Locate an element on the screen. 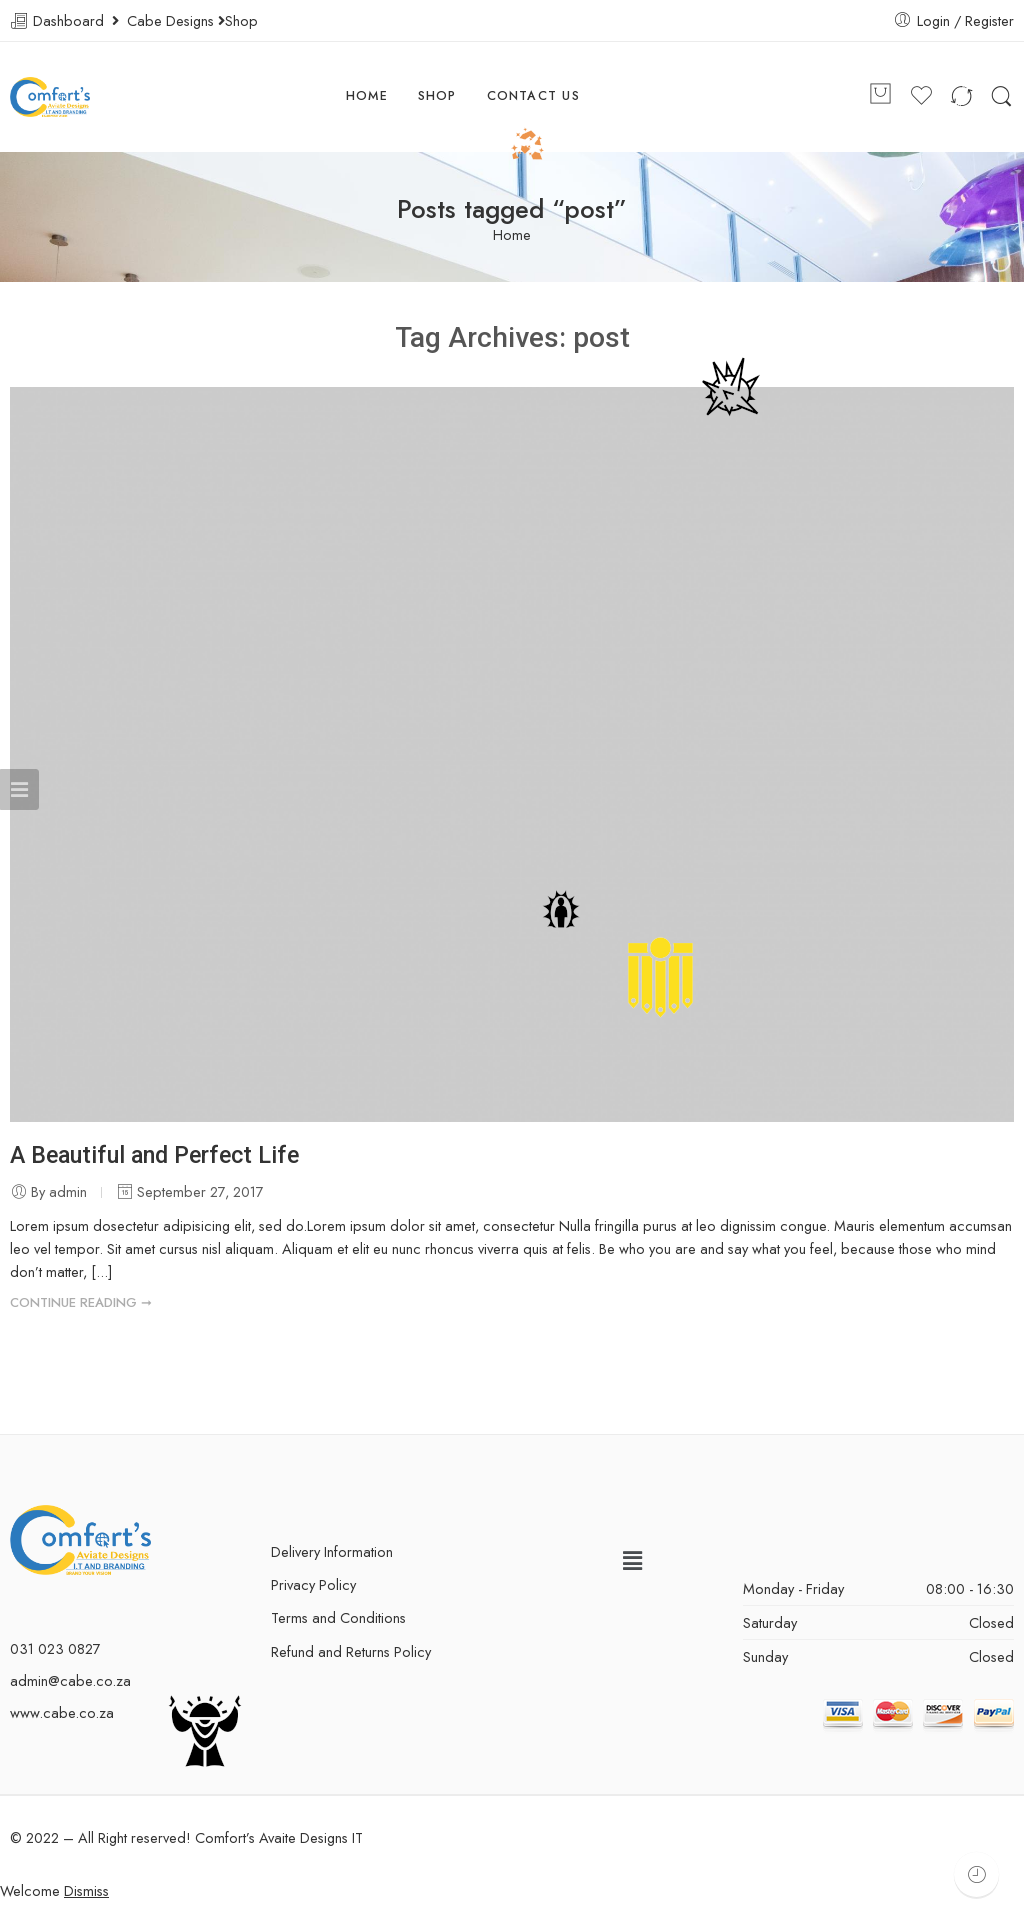 Image resolution: width=1024 pixels, height=1922 pixels. sea urchin creature in a game inventory is located at coordinates (731, 387).